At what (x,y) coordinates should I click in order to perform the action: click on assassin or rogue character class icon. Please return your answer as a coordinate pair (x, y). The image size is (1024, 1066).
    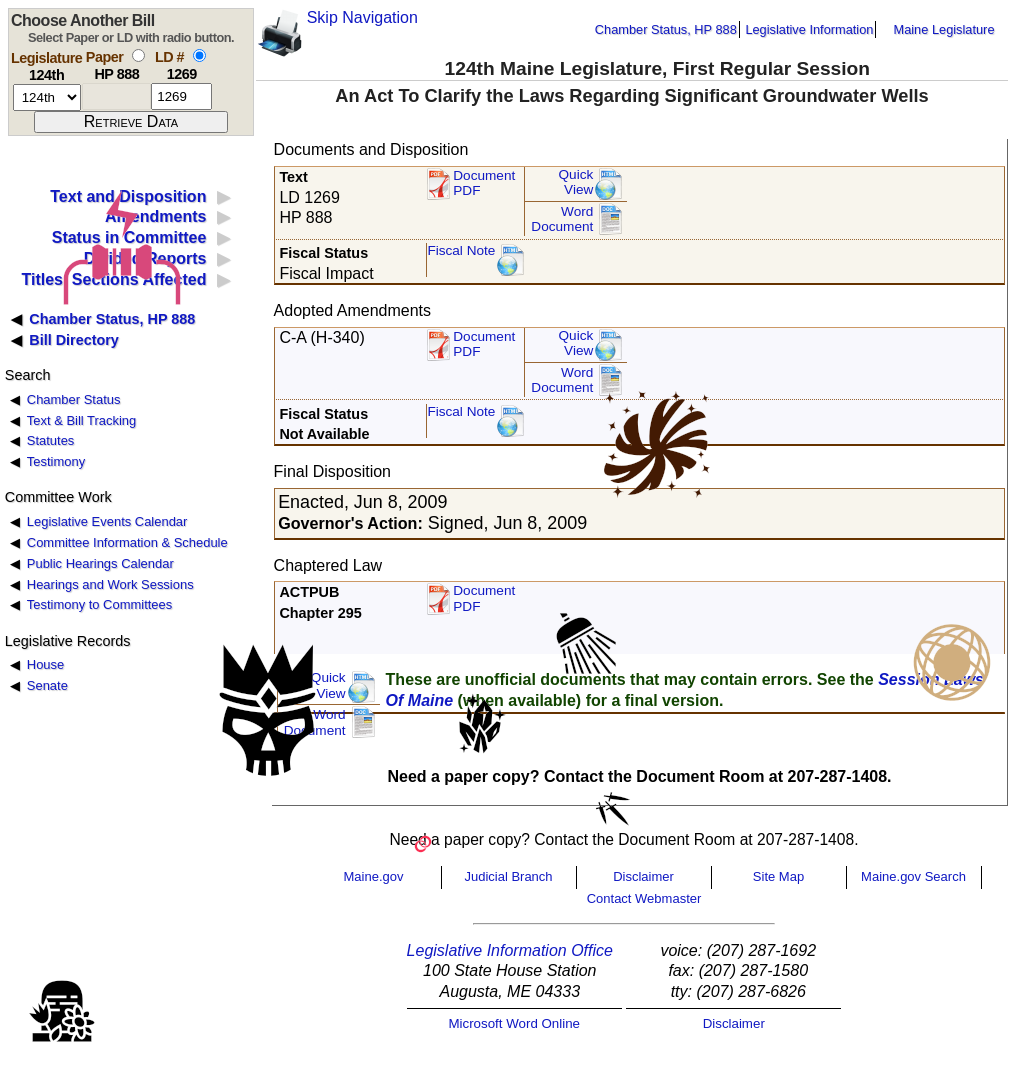
    Looking at the image, I should click on (612, 809).